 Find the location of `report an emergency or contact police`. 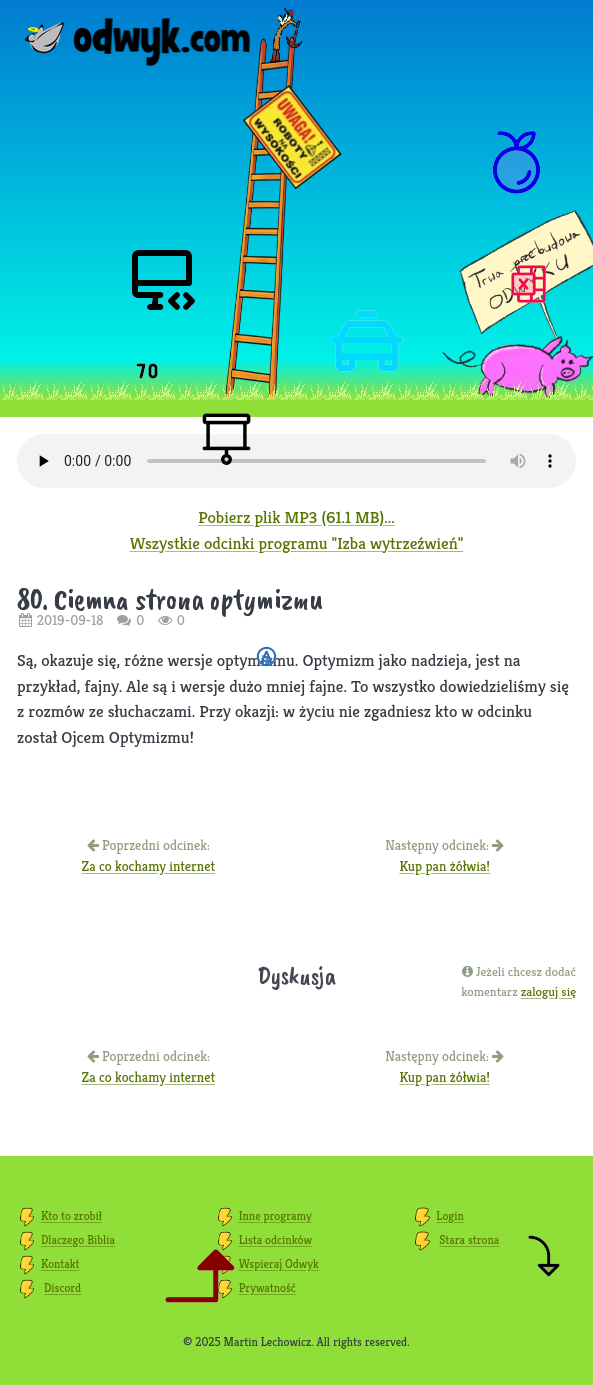

report an emergency or contact police is located at coordinates (367, 345).